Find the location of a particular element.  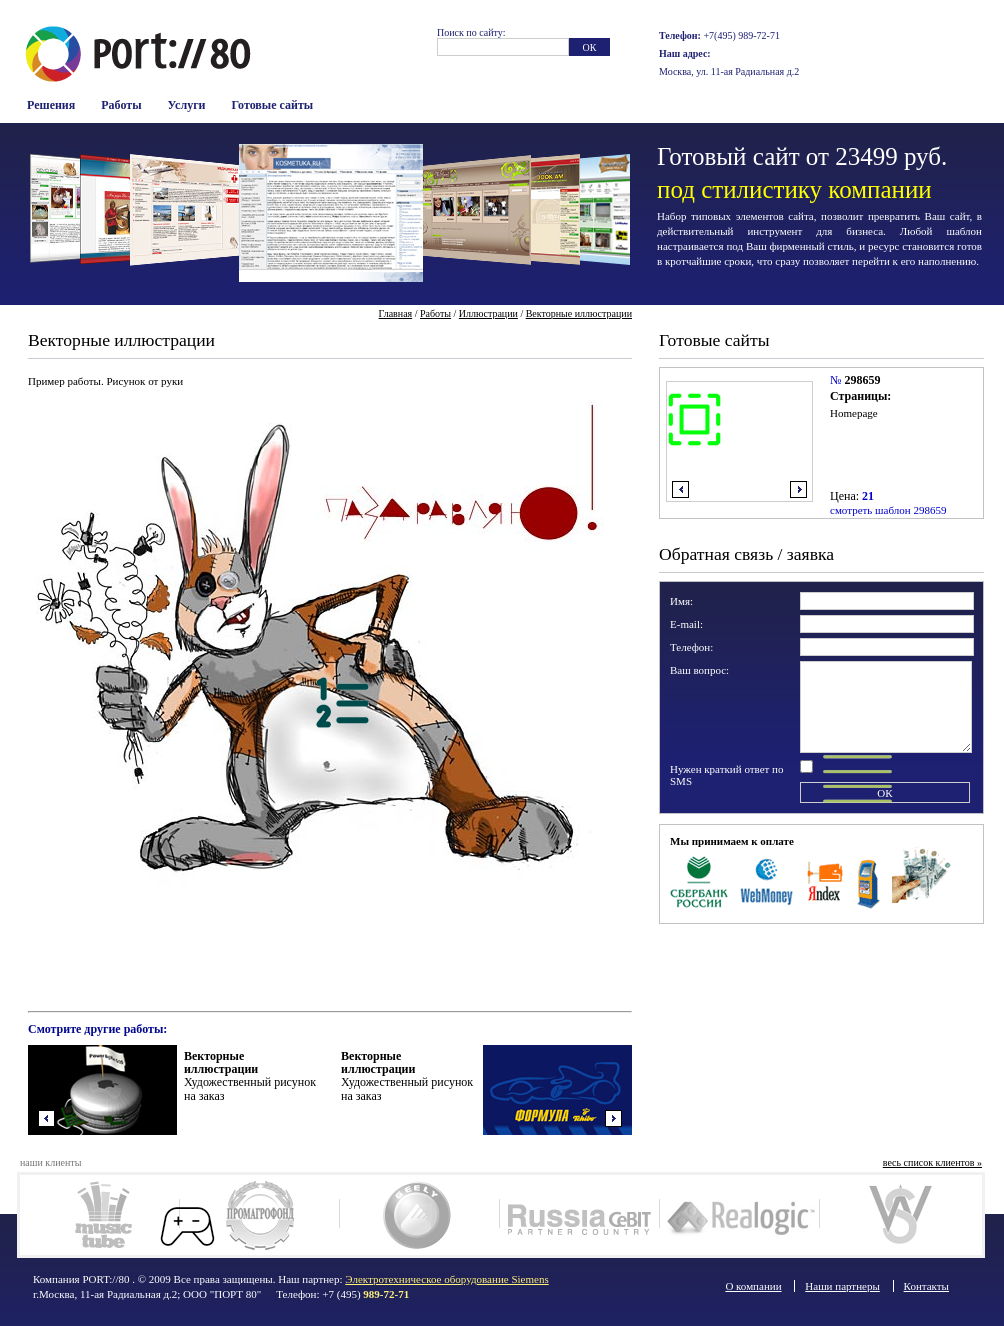

create a numbered list is located at coordinates (342, 703).